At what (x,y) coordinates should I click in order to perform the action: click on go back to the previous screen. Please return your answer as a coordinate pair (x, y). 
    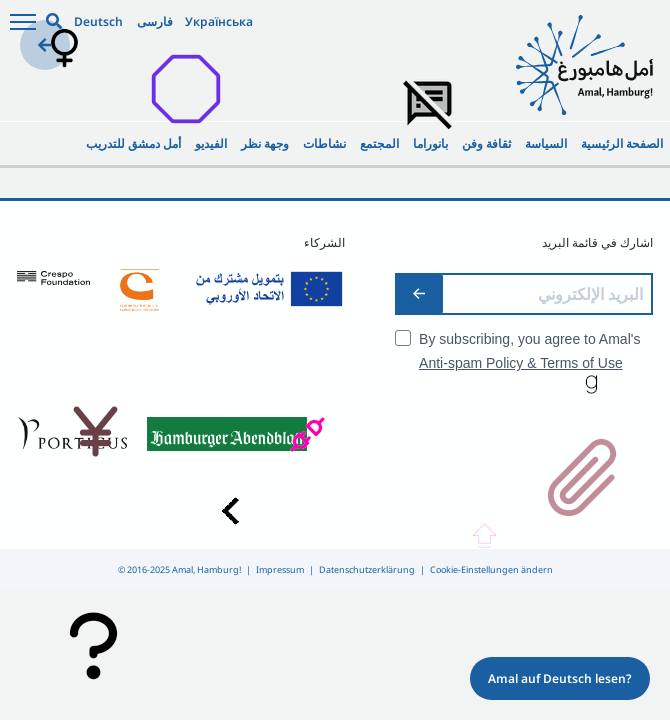
    Looking at the image, I should click on (231, 511).